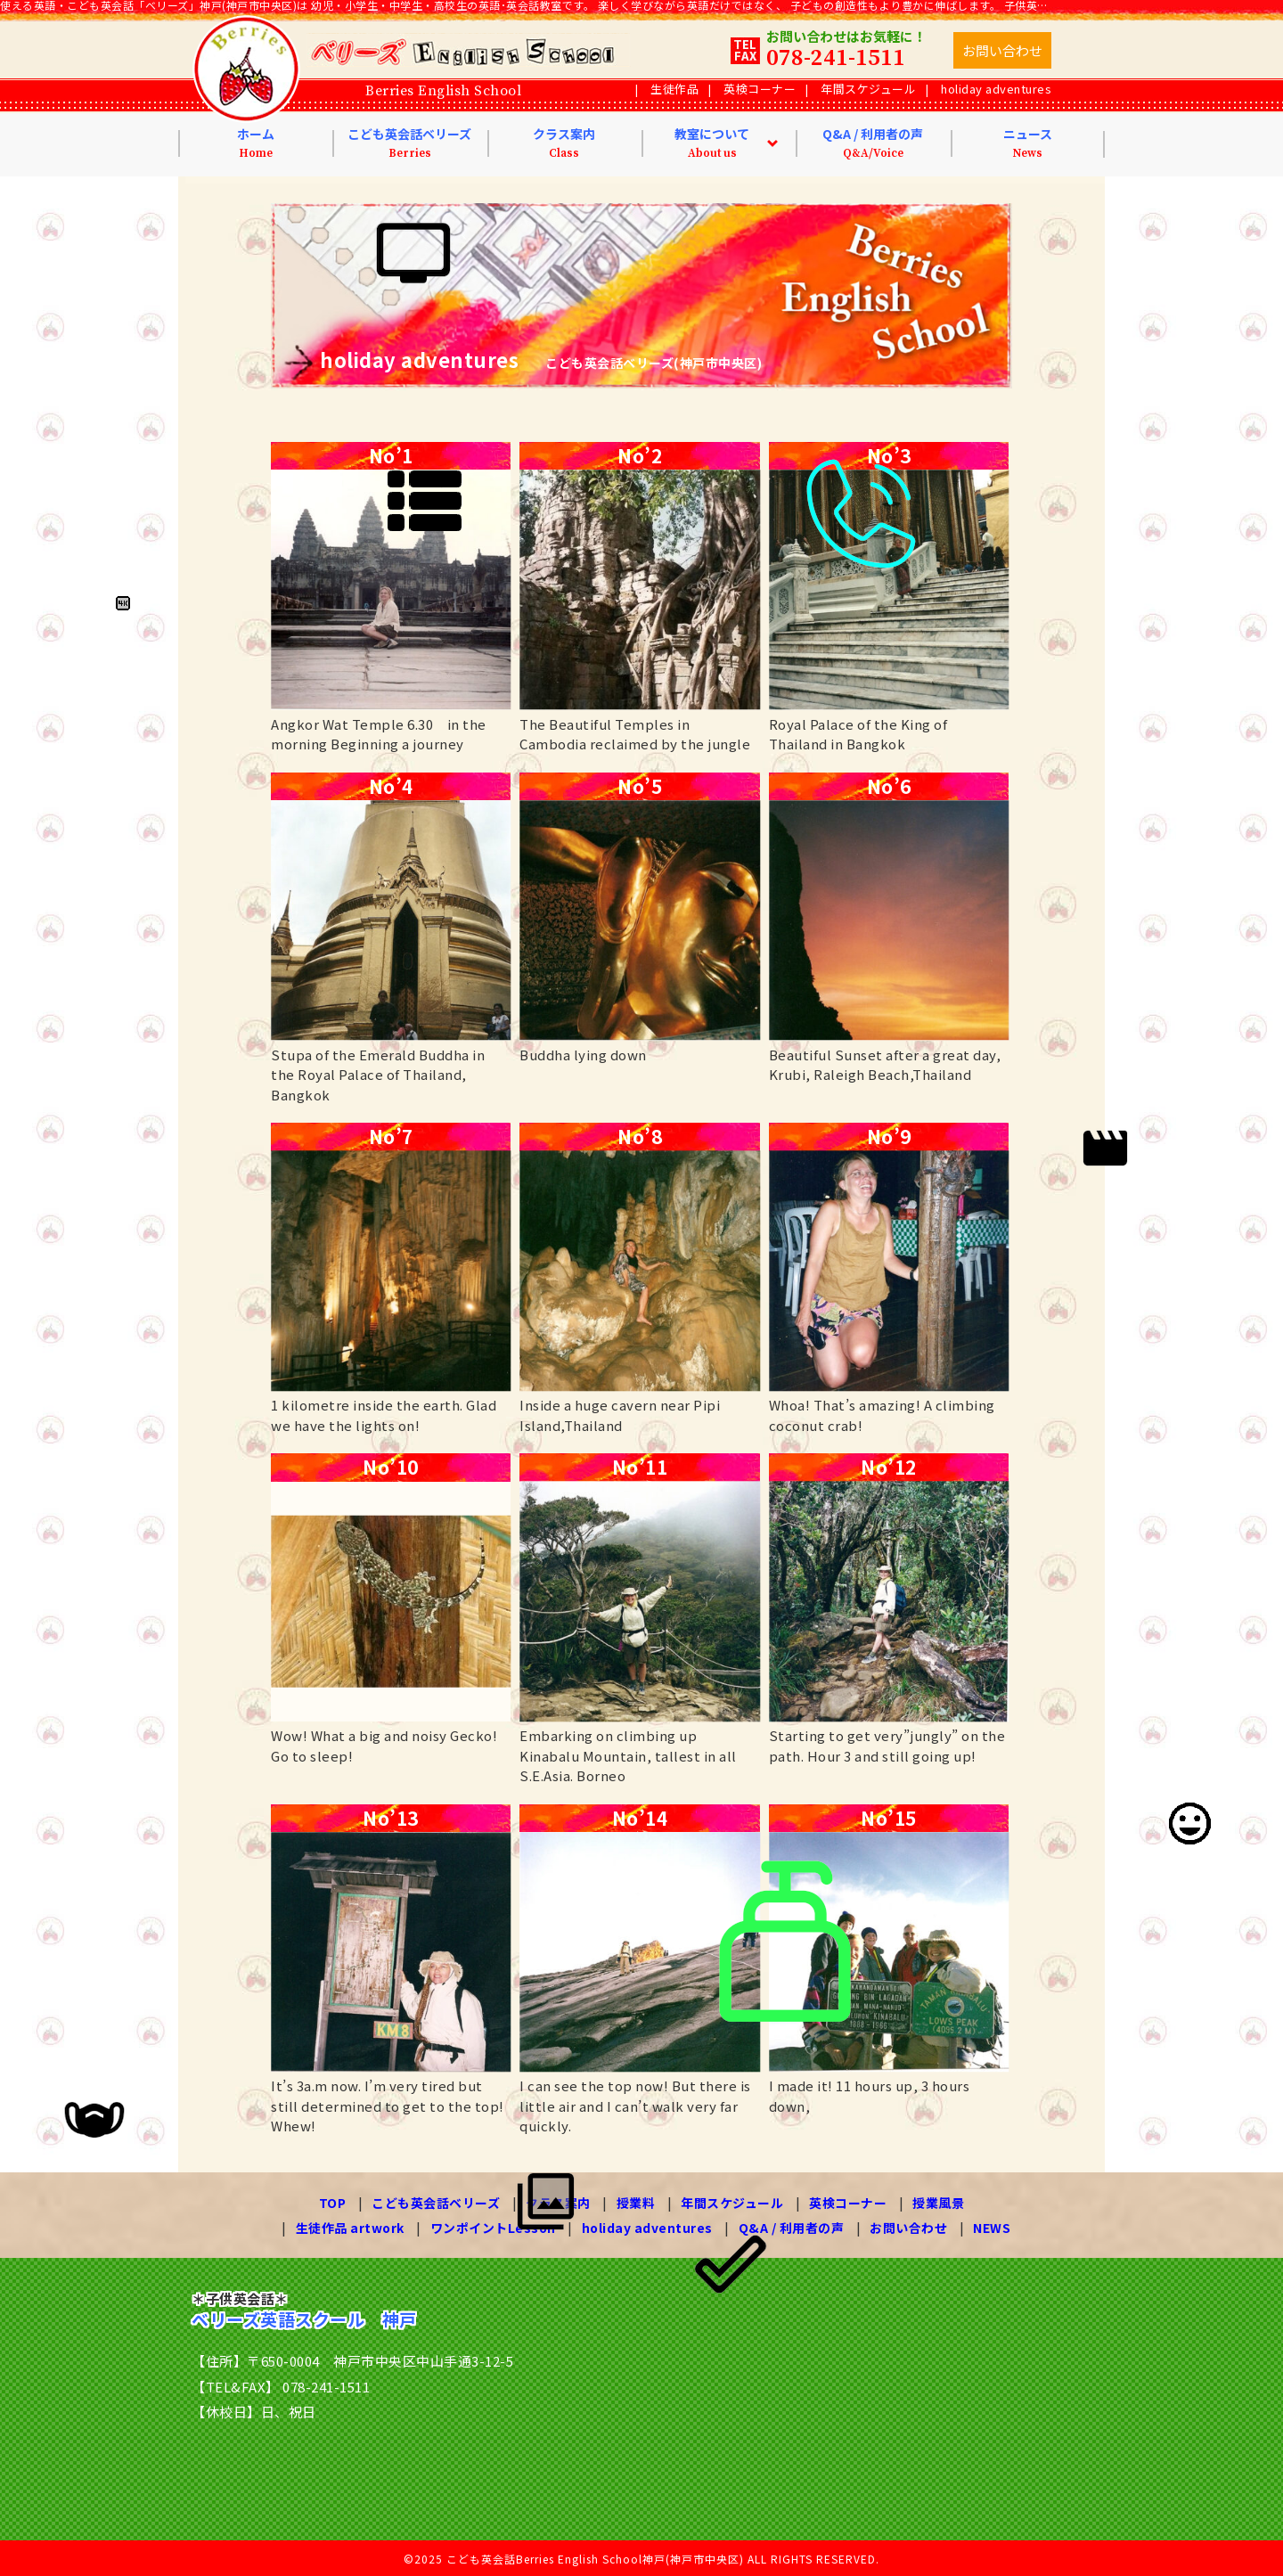  Describe the element at coordinates (413, 253) in the screenshot. I see `access tv or display settings` at that location.